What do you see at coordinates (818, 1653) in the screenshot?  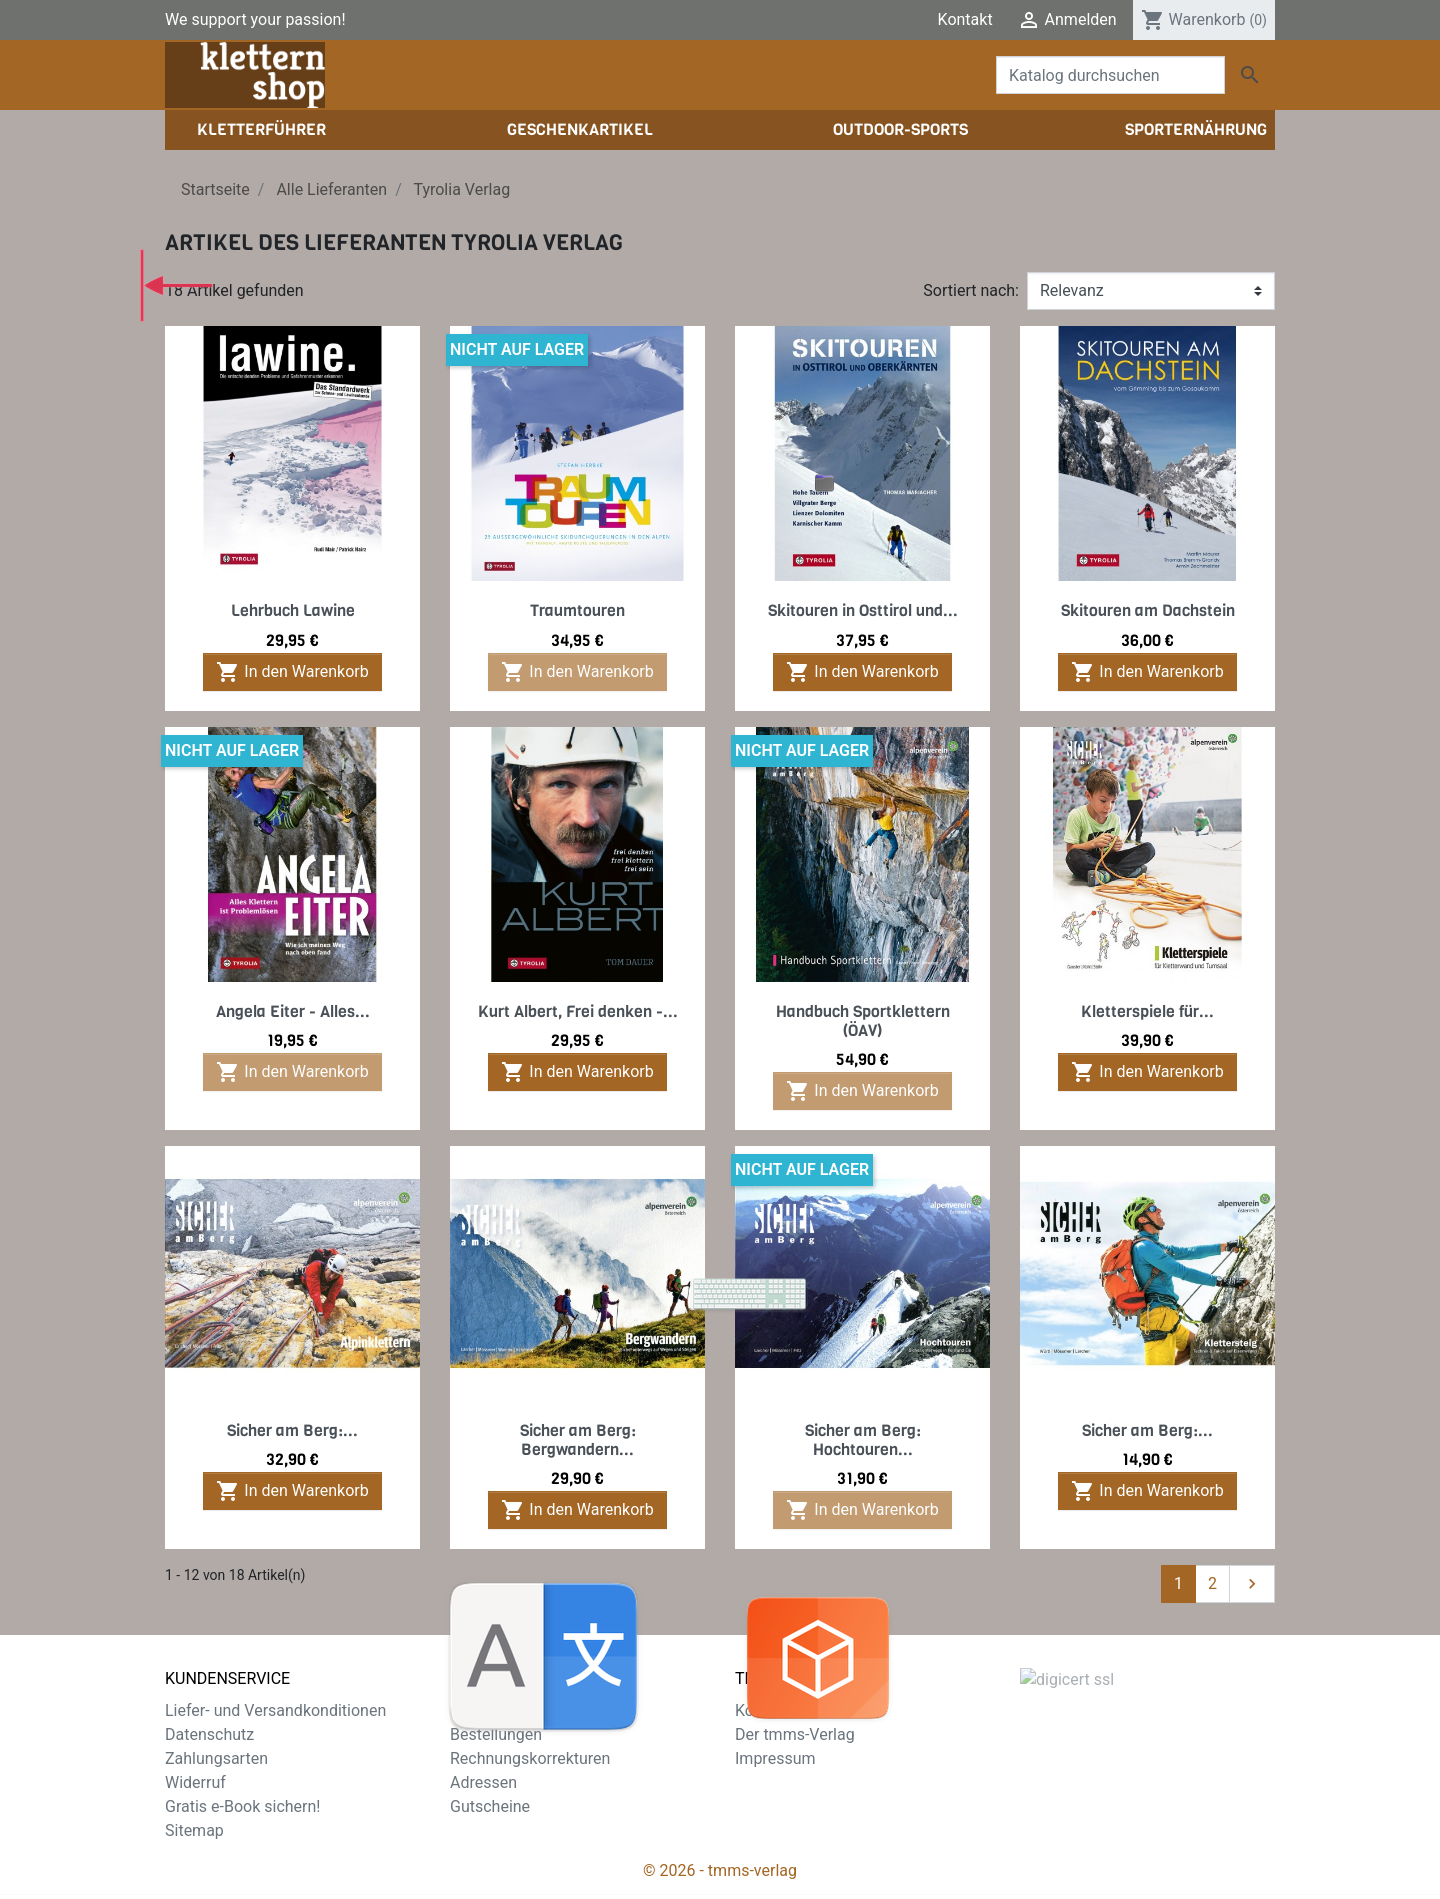 I see `open a 3D model file in STL format` at bounding box center [818, 1653].